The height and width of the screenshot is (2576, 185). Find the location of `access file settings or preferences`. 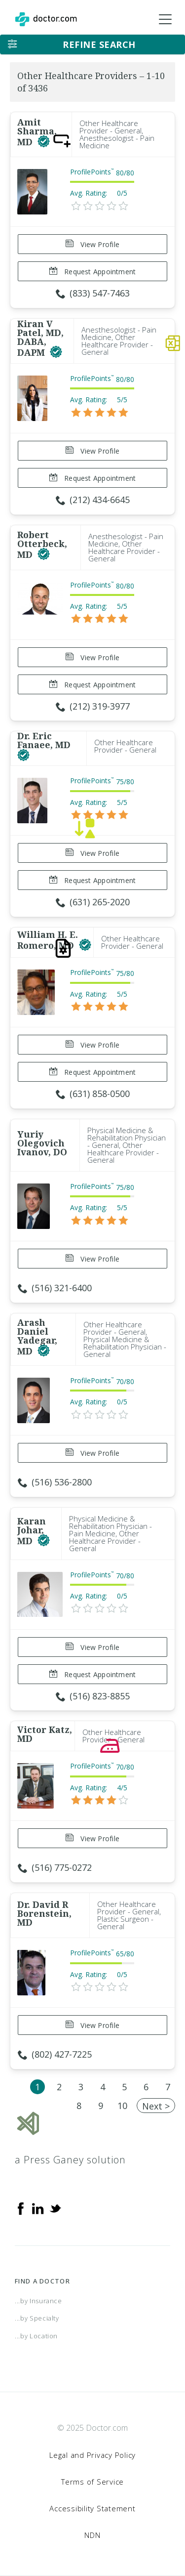

access file settings or preferences is located at coordinates (63, 948).